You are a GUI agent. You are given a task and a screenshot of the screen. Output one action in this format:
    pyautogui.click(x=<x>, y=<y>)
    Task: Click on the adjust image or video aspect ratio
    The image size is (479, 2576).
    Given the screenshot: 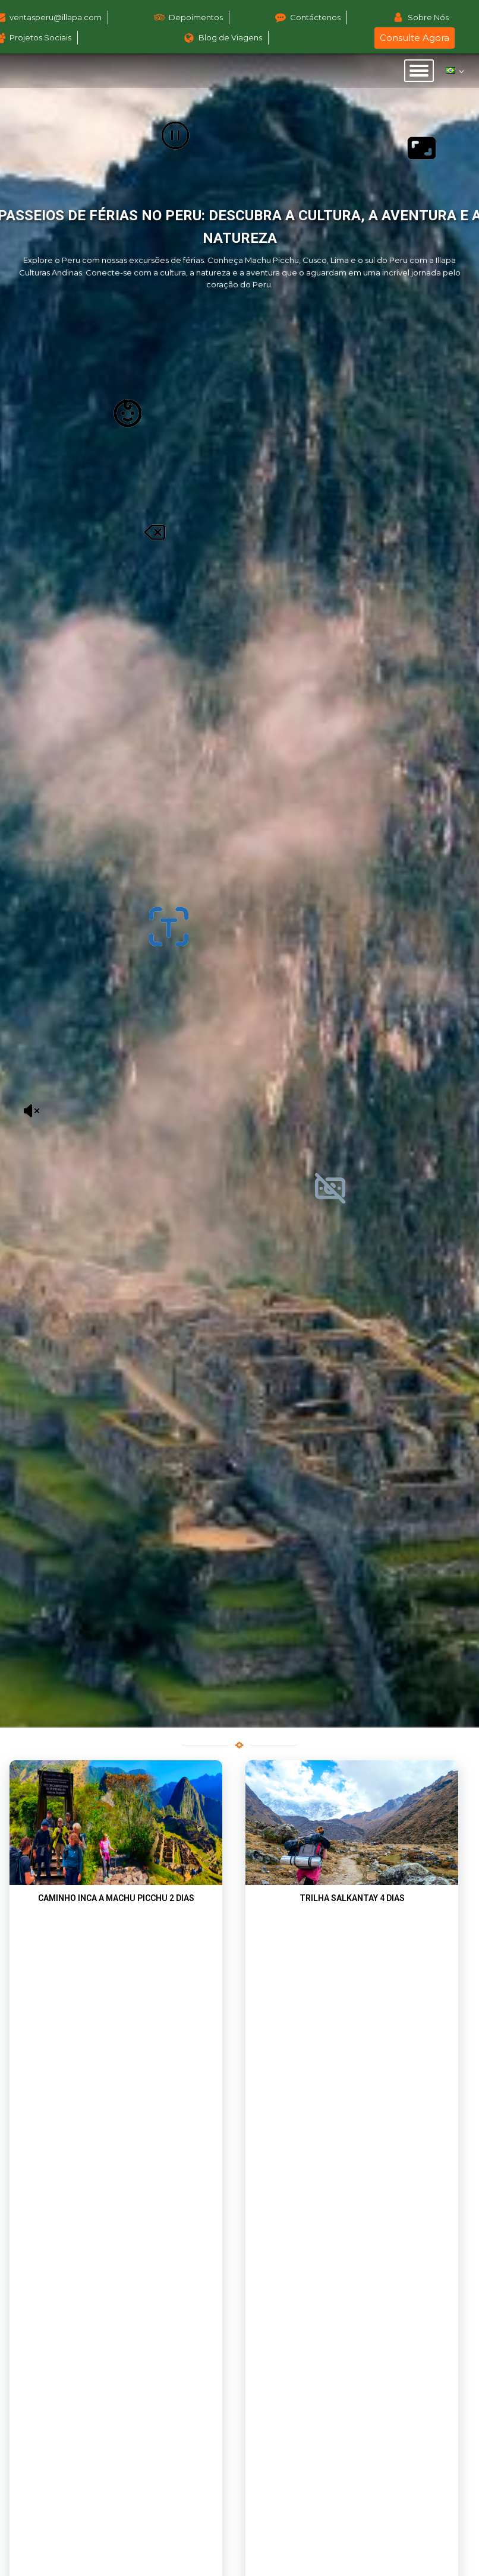 What is the action you would take?
    pyautogui.click(x=421, y=148)
    